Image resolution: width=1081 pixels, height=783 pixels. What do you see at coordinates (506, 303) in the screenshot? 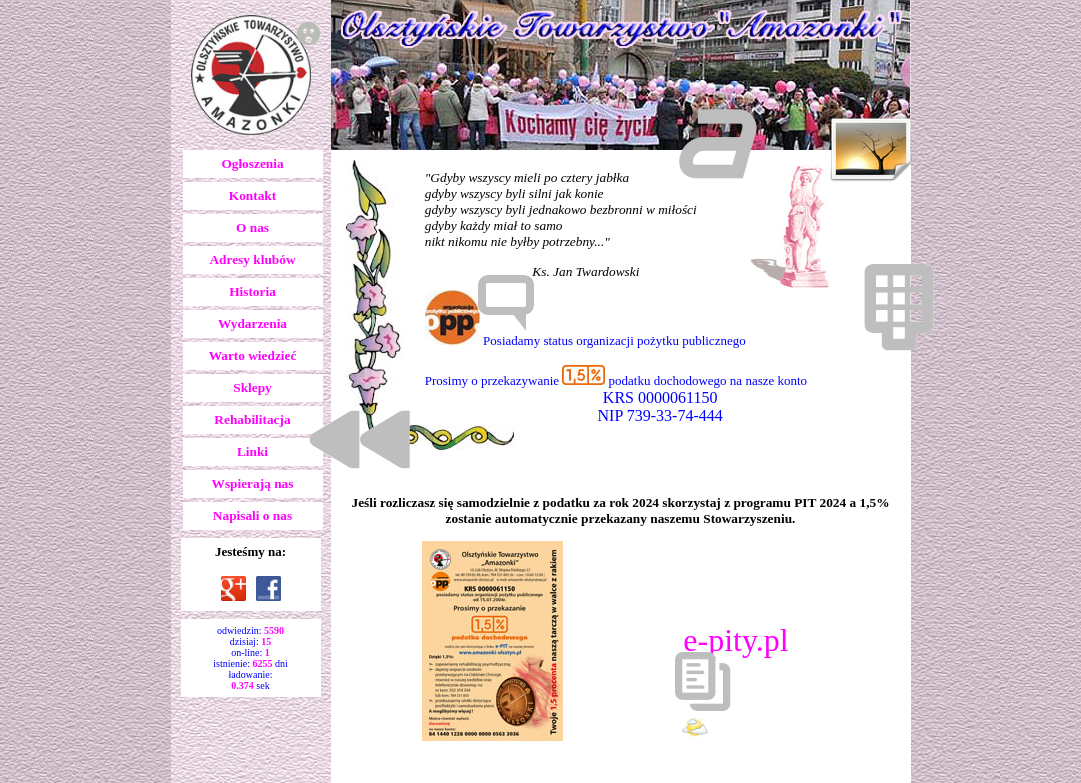
I see `set your status to invisible or offline` at bounding box center [506, 303].